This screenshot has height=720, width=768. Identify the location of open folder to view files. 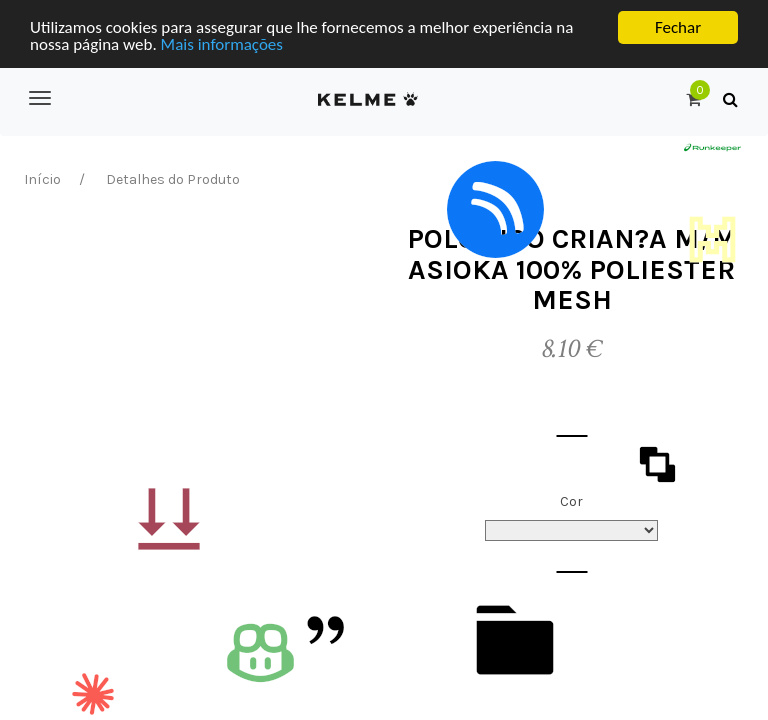
(515, 640).